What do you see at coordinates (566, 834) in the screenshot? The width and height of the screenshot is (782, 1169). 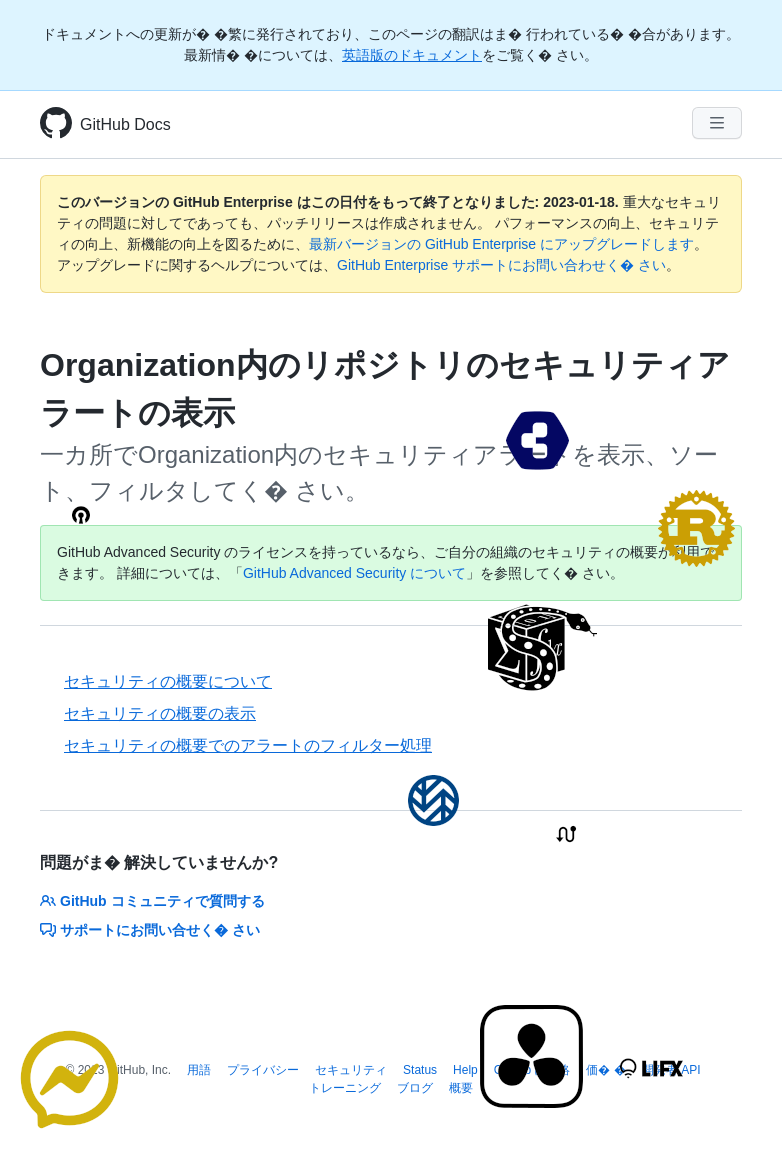 I see `view directions or navigation route` at bounding box center [566, 834].